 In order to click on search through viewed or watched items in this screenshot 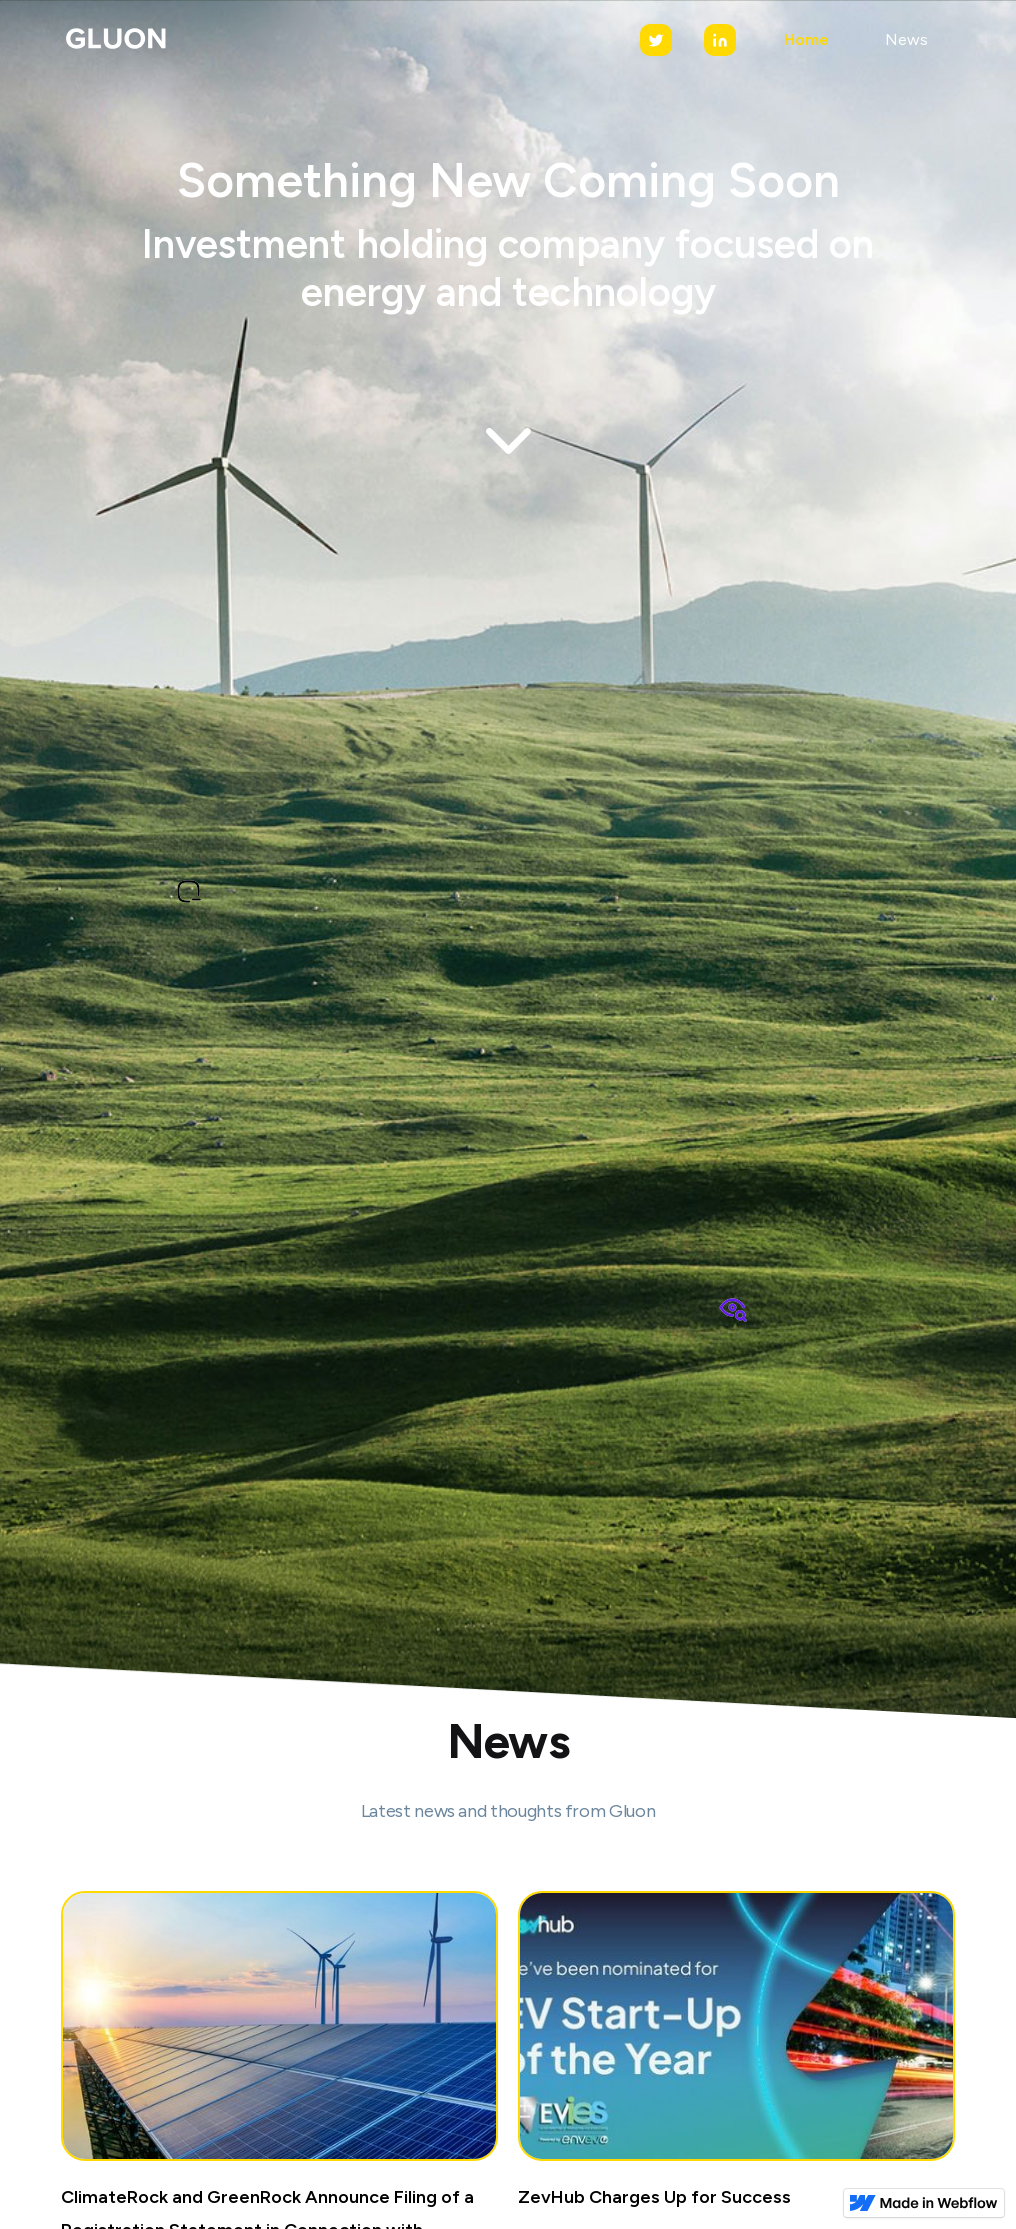, I will do `click(732, 1307)`.